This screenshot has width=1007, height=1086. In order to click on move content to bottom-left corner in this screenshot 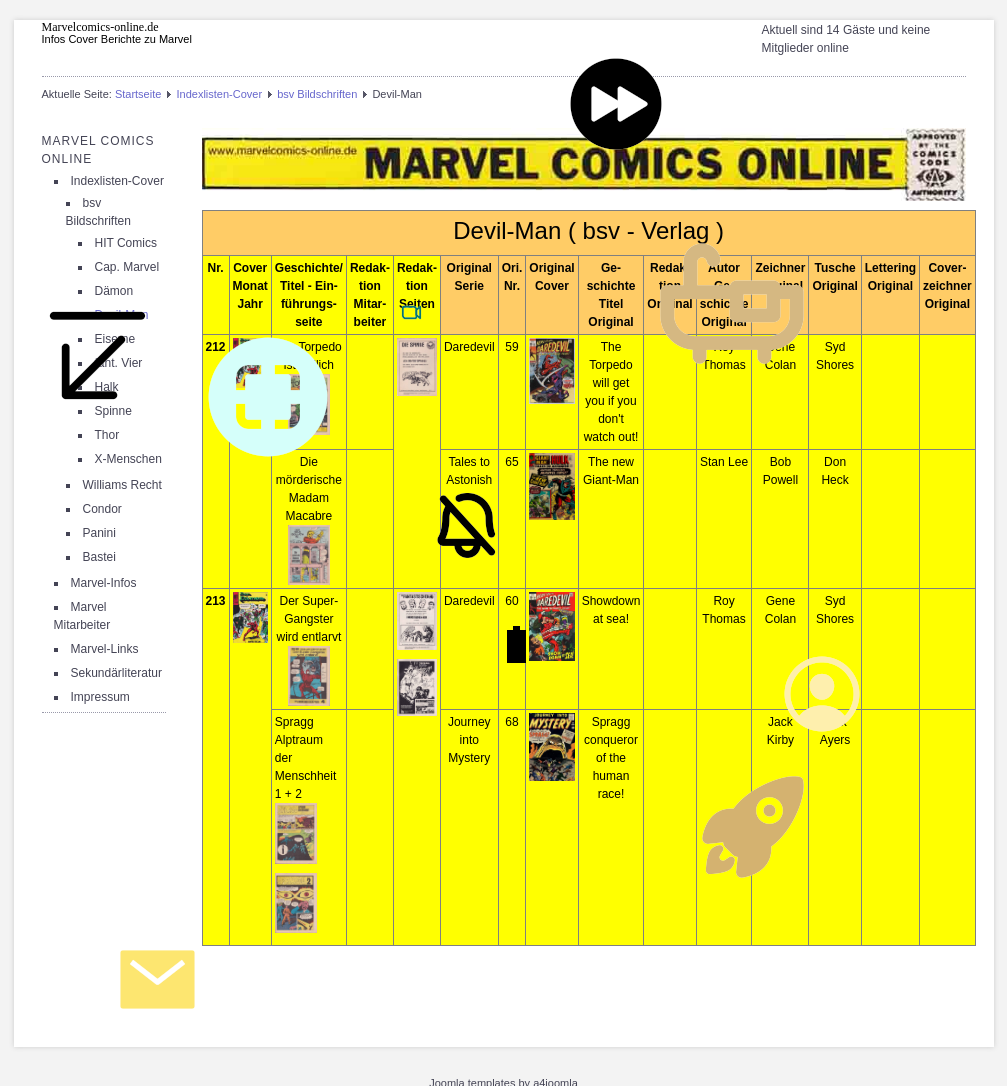, I will do `click(93, 355)`.